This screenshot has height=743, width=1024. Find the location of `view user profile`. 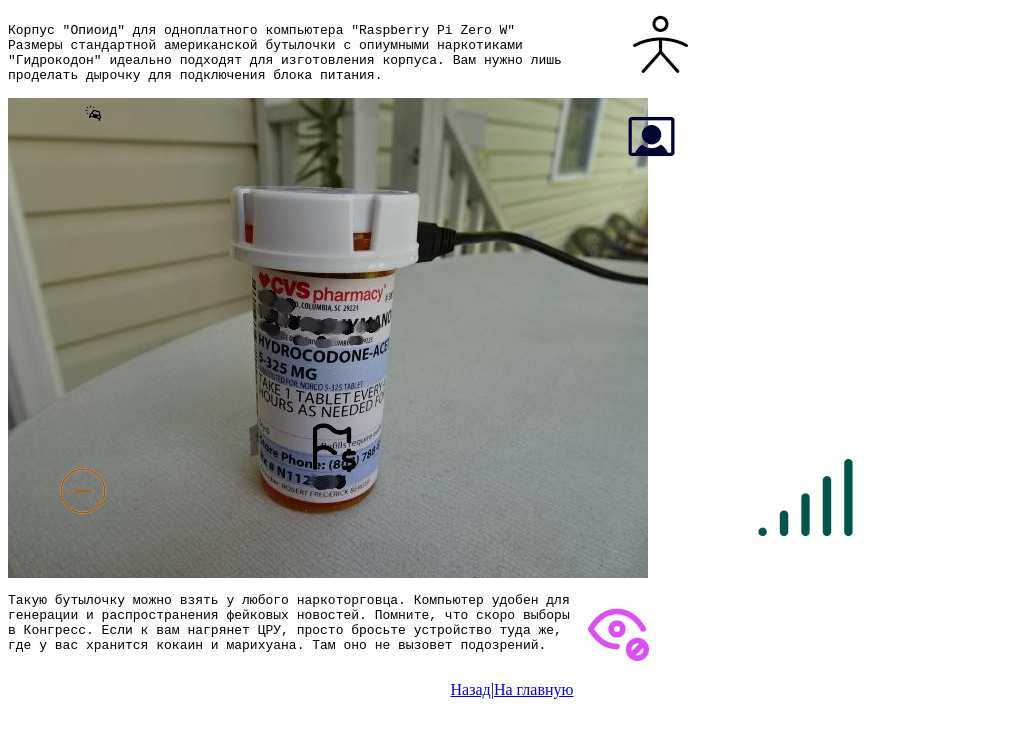

view user profile is located at coordinates (651, 136).